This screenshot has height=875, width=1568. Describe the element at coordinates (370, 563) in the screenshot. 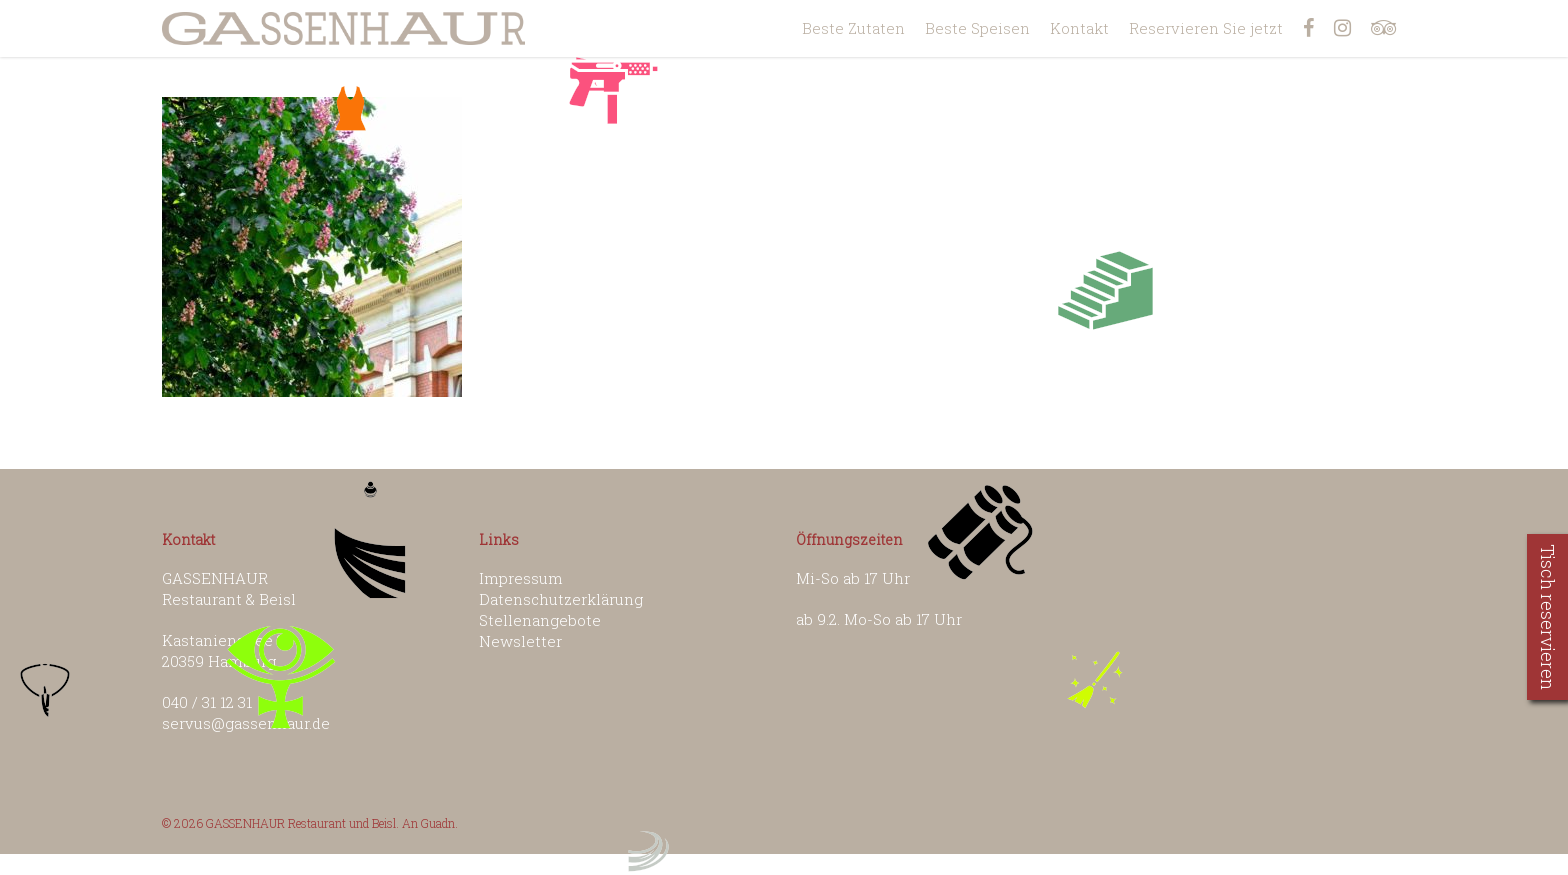

I see `indicates windy weather conditions` at that location.